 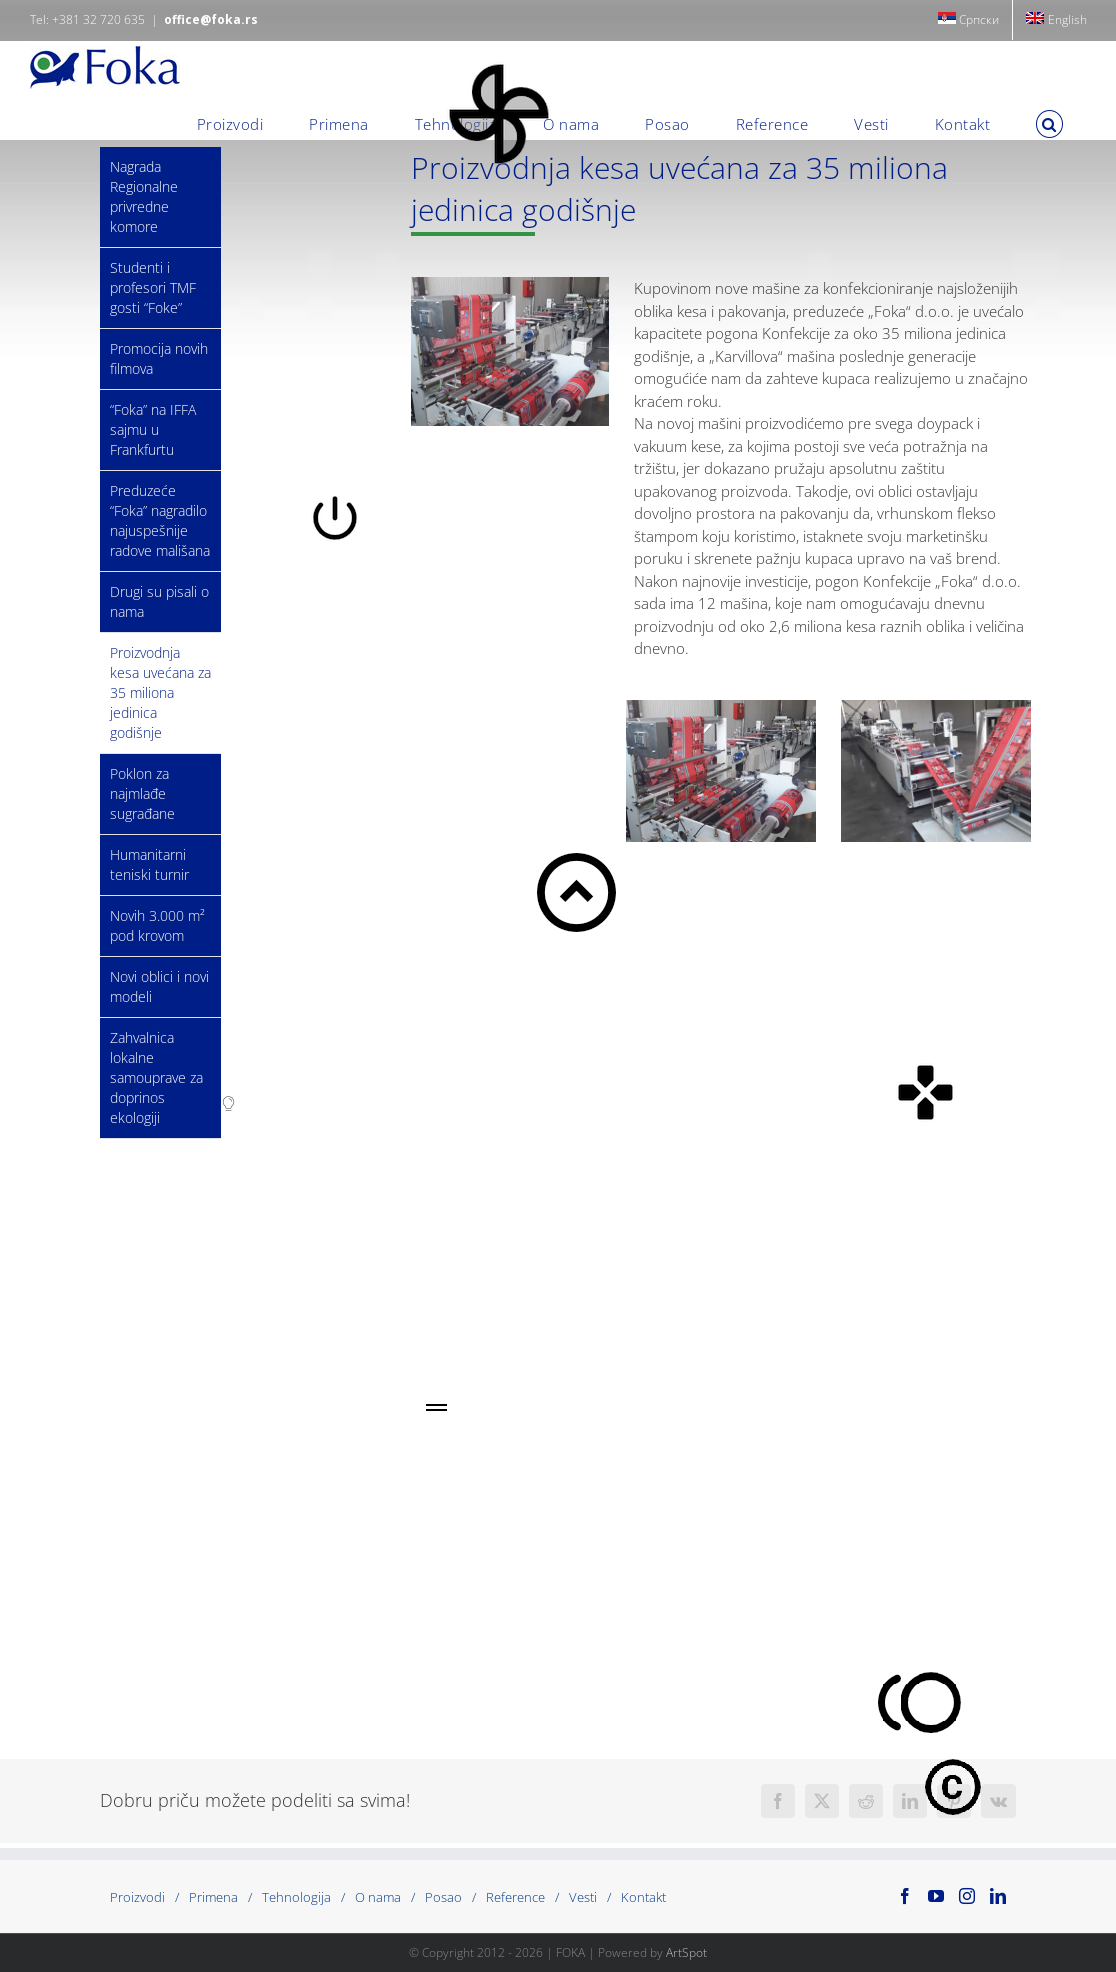 What do you see at coordinates (953, 1787) in the screenshot?
I see `view copyright information` at bounding box center [953, 1787].